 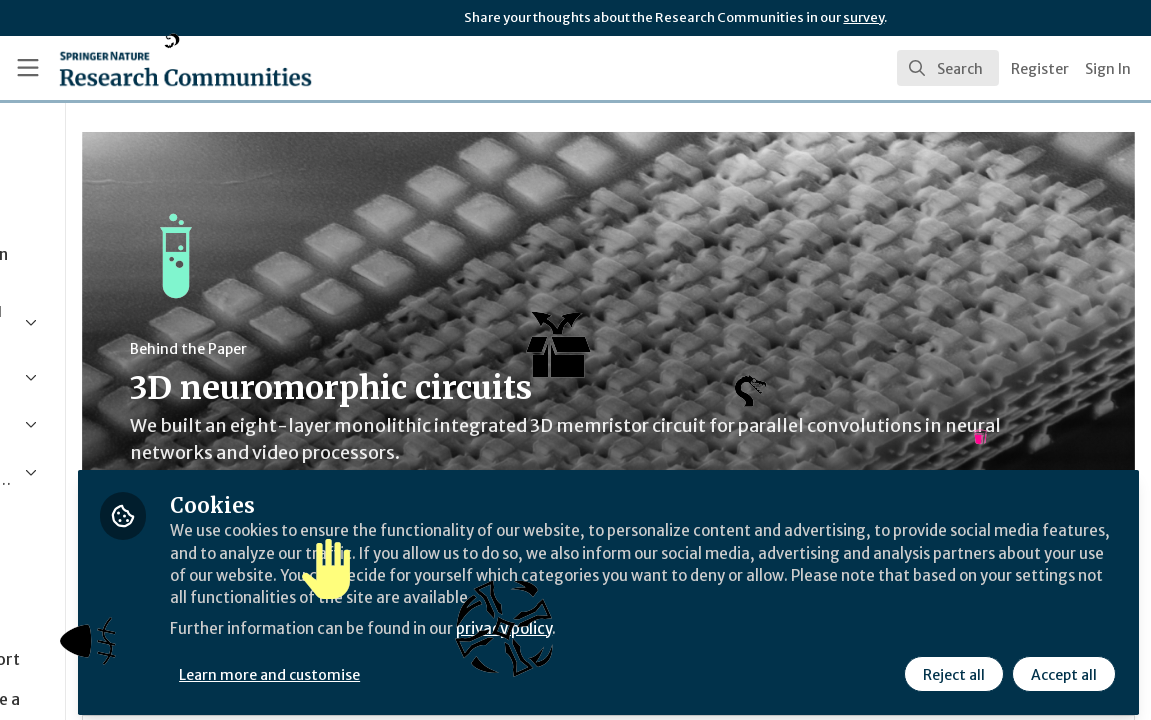 I want to click on view potion or chemical inventory, so click(x=176, y=256).